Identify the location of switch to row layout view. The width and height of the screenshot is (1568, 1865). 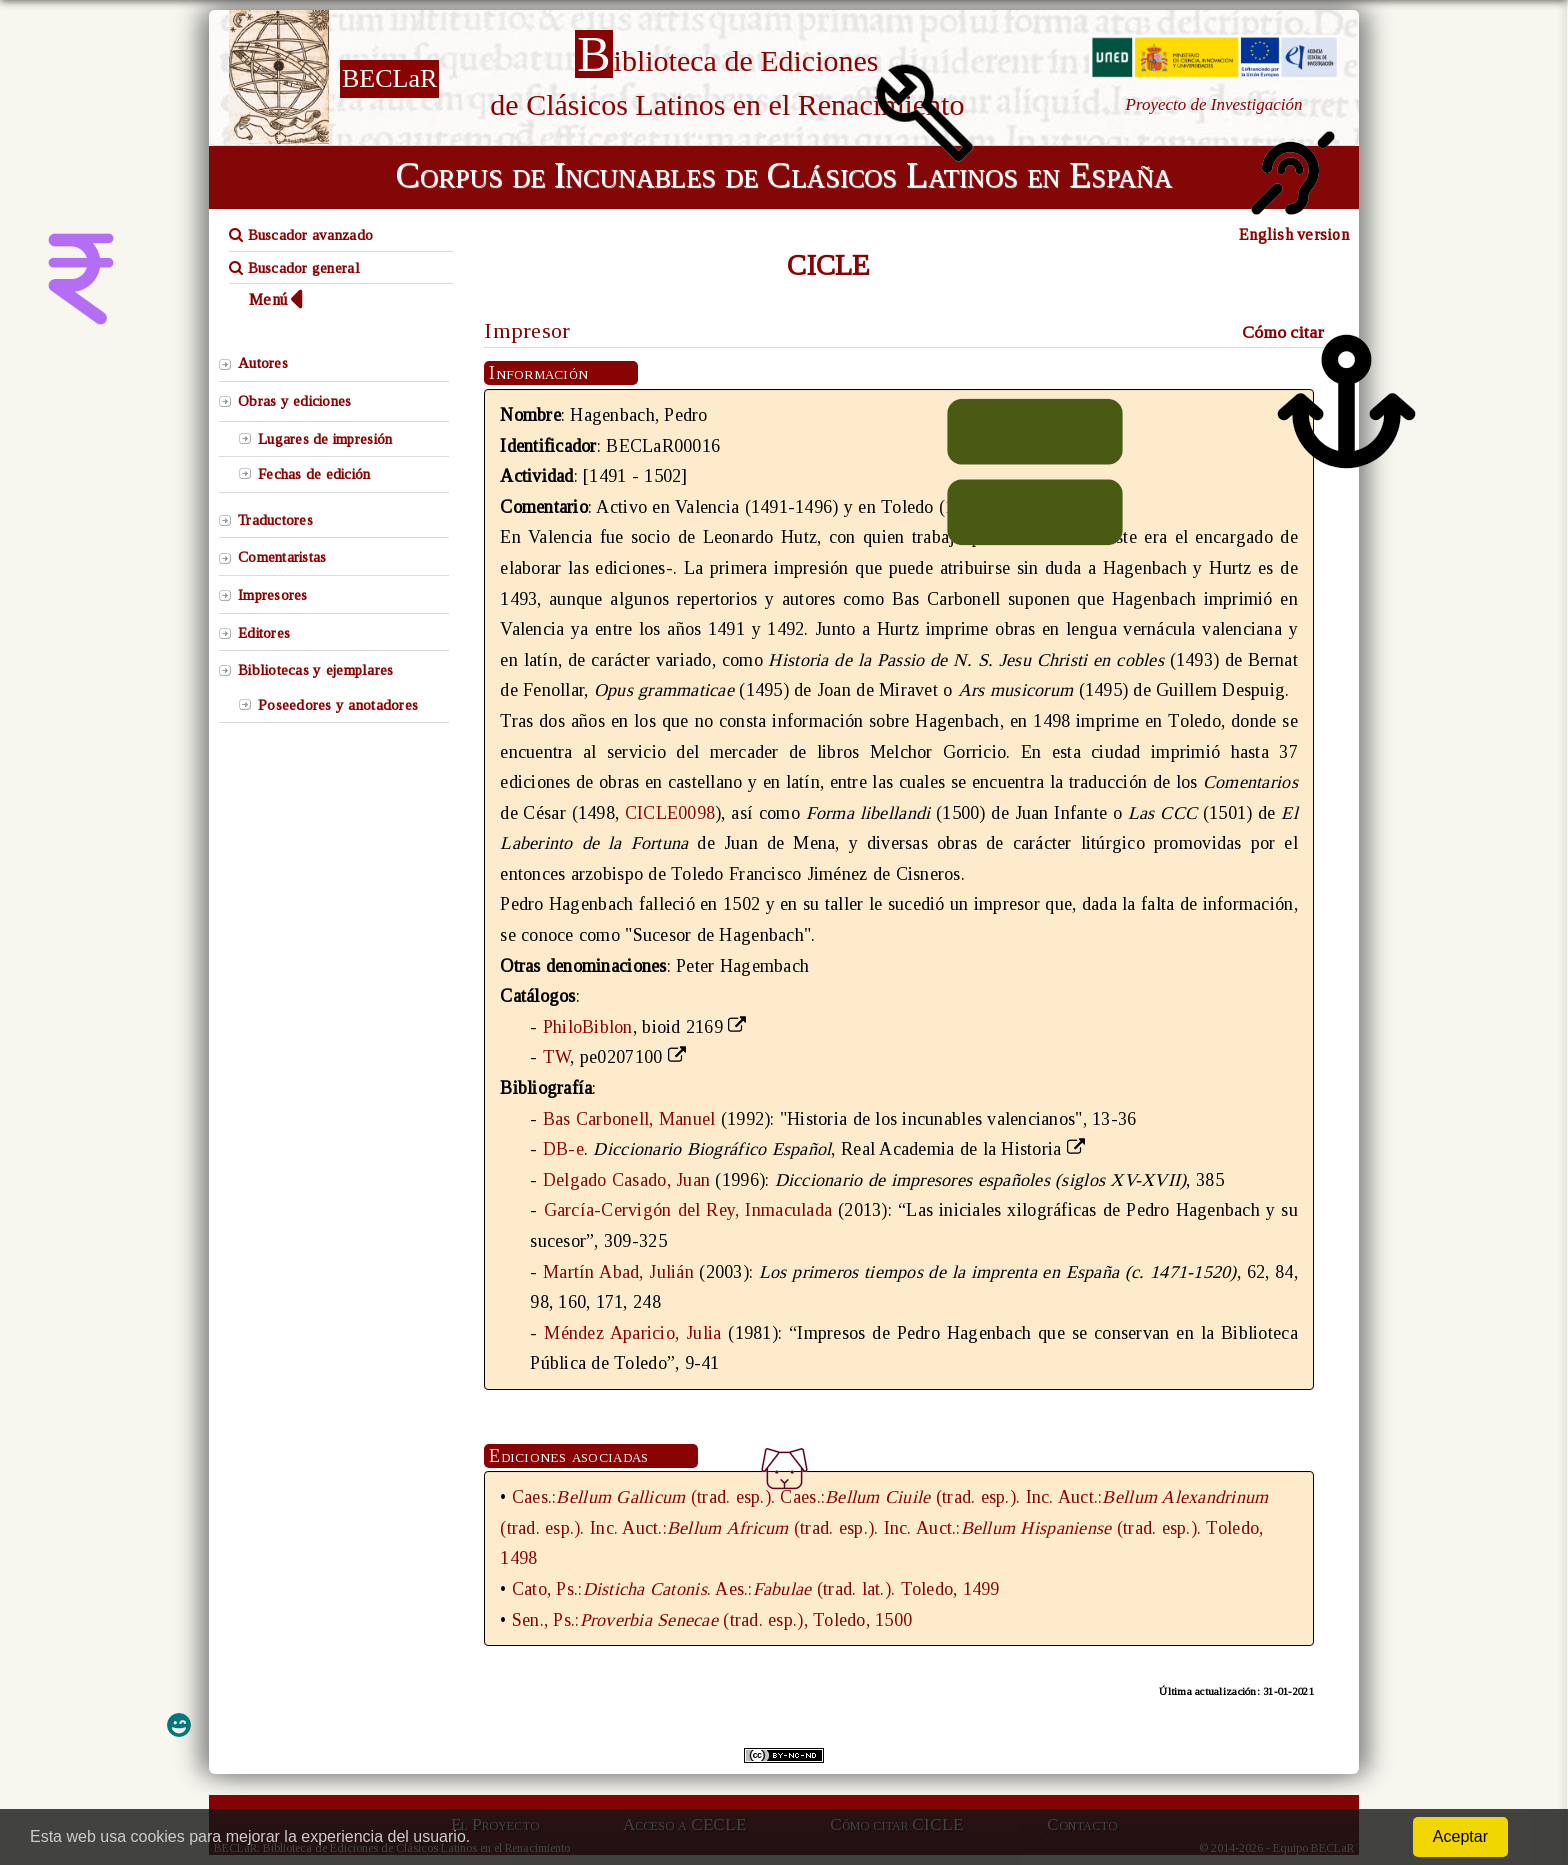
(1035, 472).